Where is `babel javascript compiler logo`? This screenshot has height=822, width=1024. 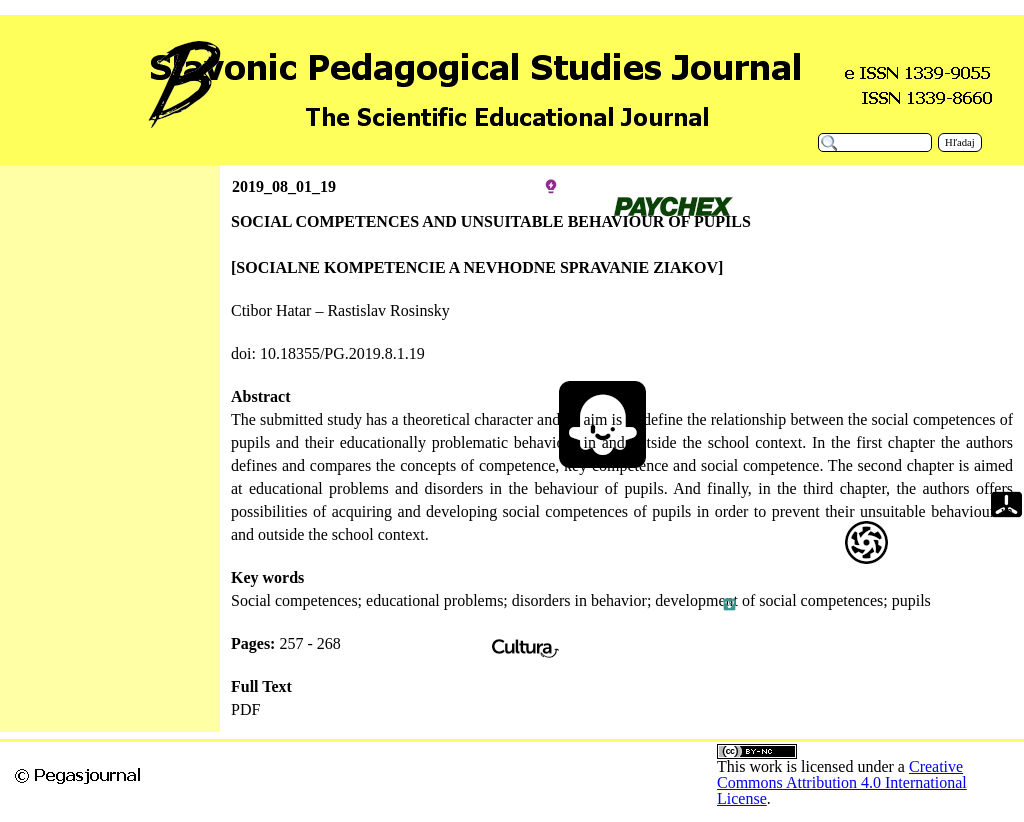 babel javascript compiler logo is located at coordinates (184, 84).